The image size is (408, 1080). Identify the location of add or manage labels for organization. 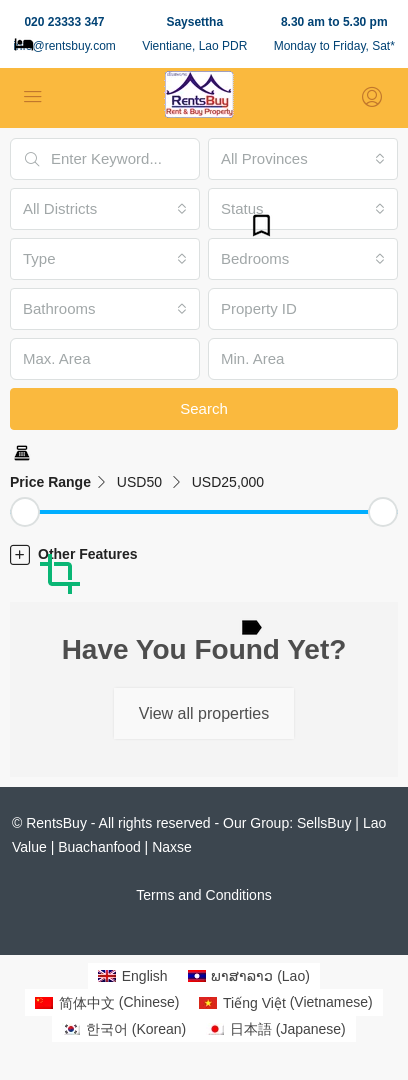
(251, 627).